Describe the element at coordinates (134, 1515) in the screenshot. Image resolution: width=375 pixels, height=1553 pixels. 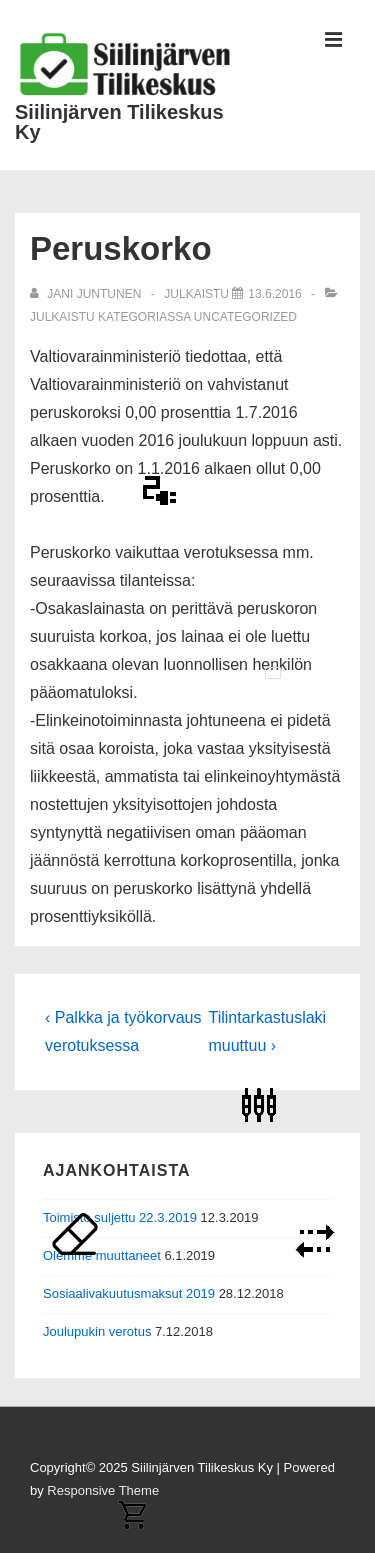
I see `view your shopping cart` at that location.